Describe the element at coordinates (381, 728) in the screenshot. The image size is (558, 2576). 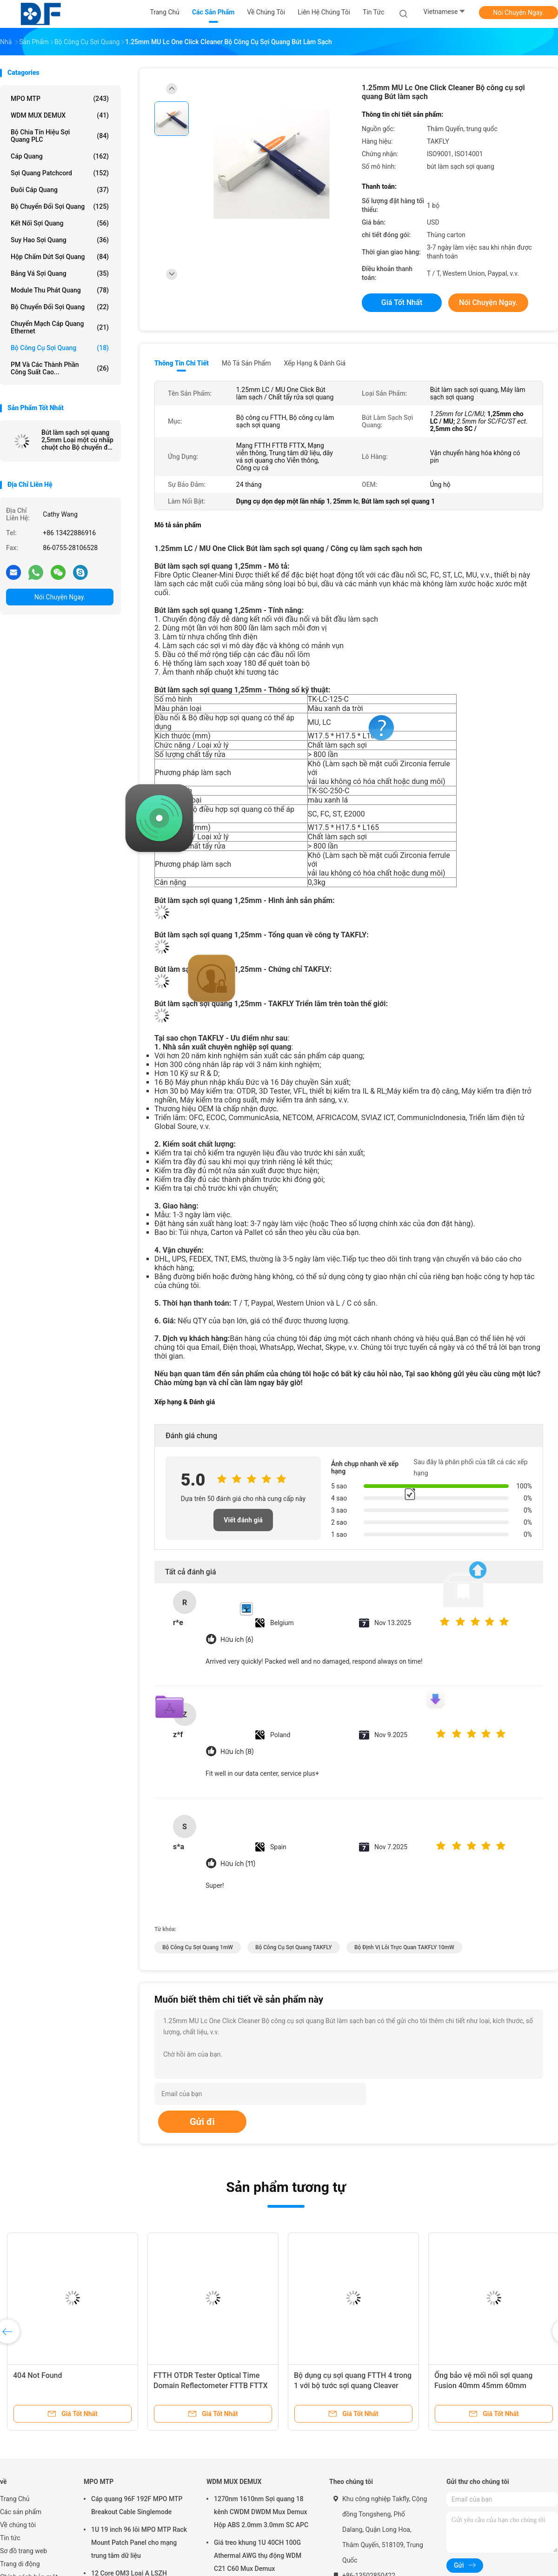
I see `open the help center or documentation` at that location.